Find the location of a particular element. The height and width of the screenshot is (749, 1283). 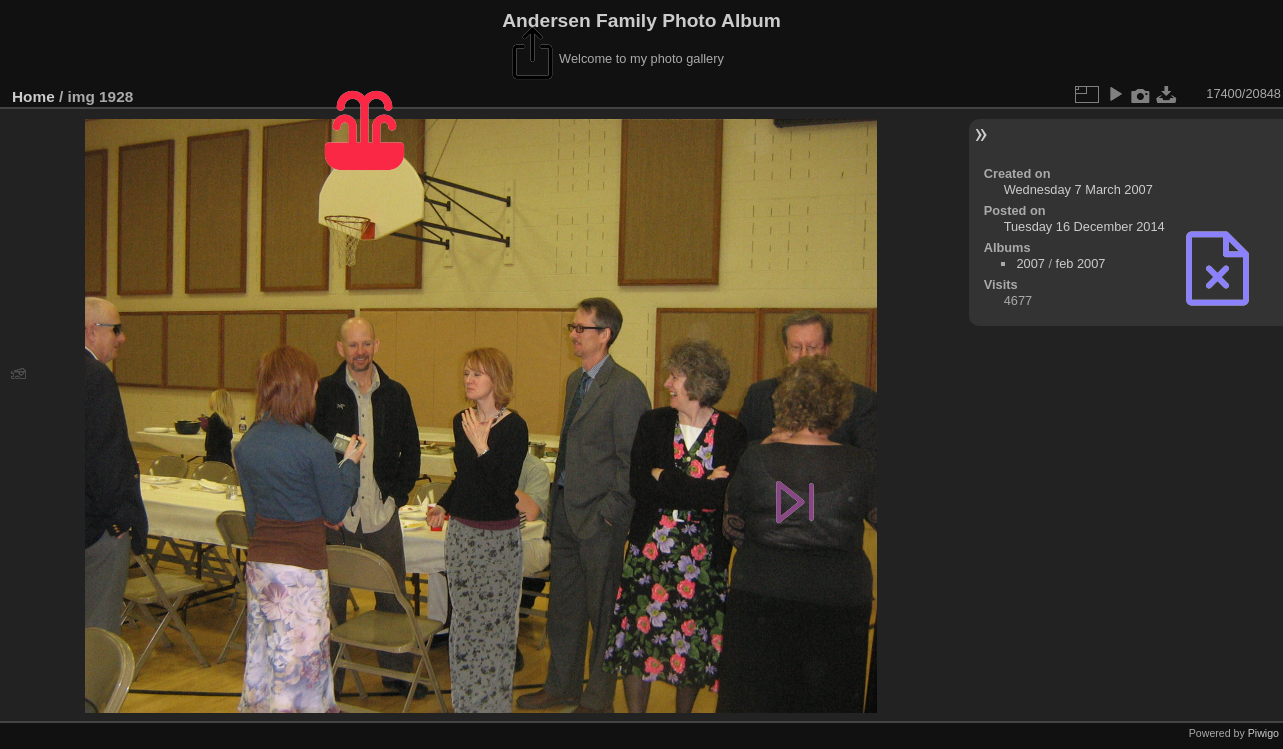

cheese or dairy category in a food app is located at coordinates (18, 374).